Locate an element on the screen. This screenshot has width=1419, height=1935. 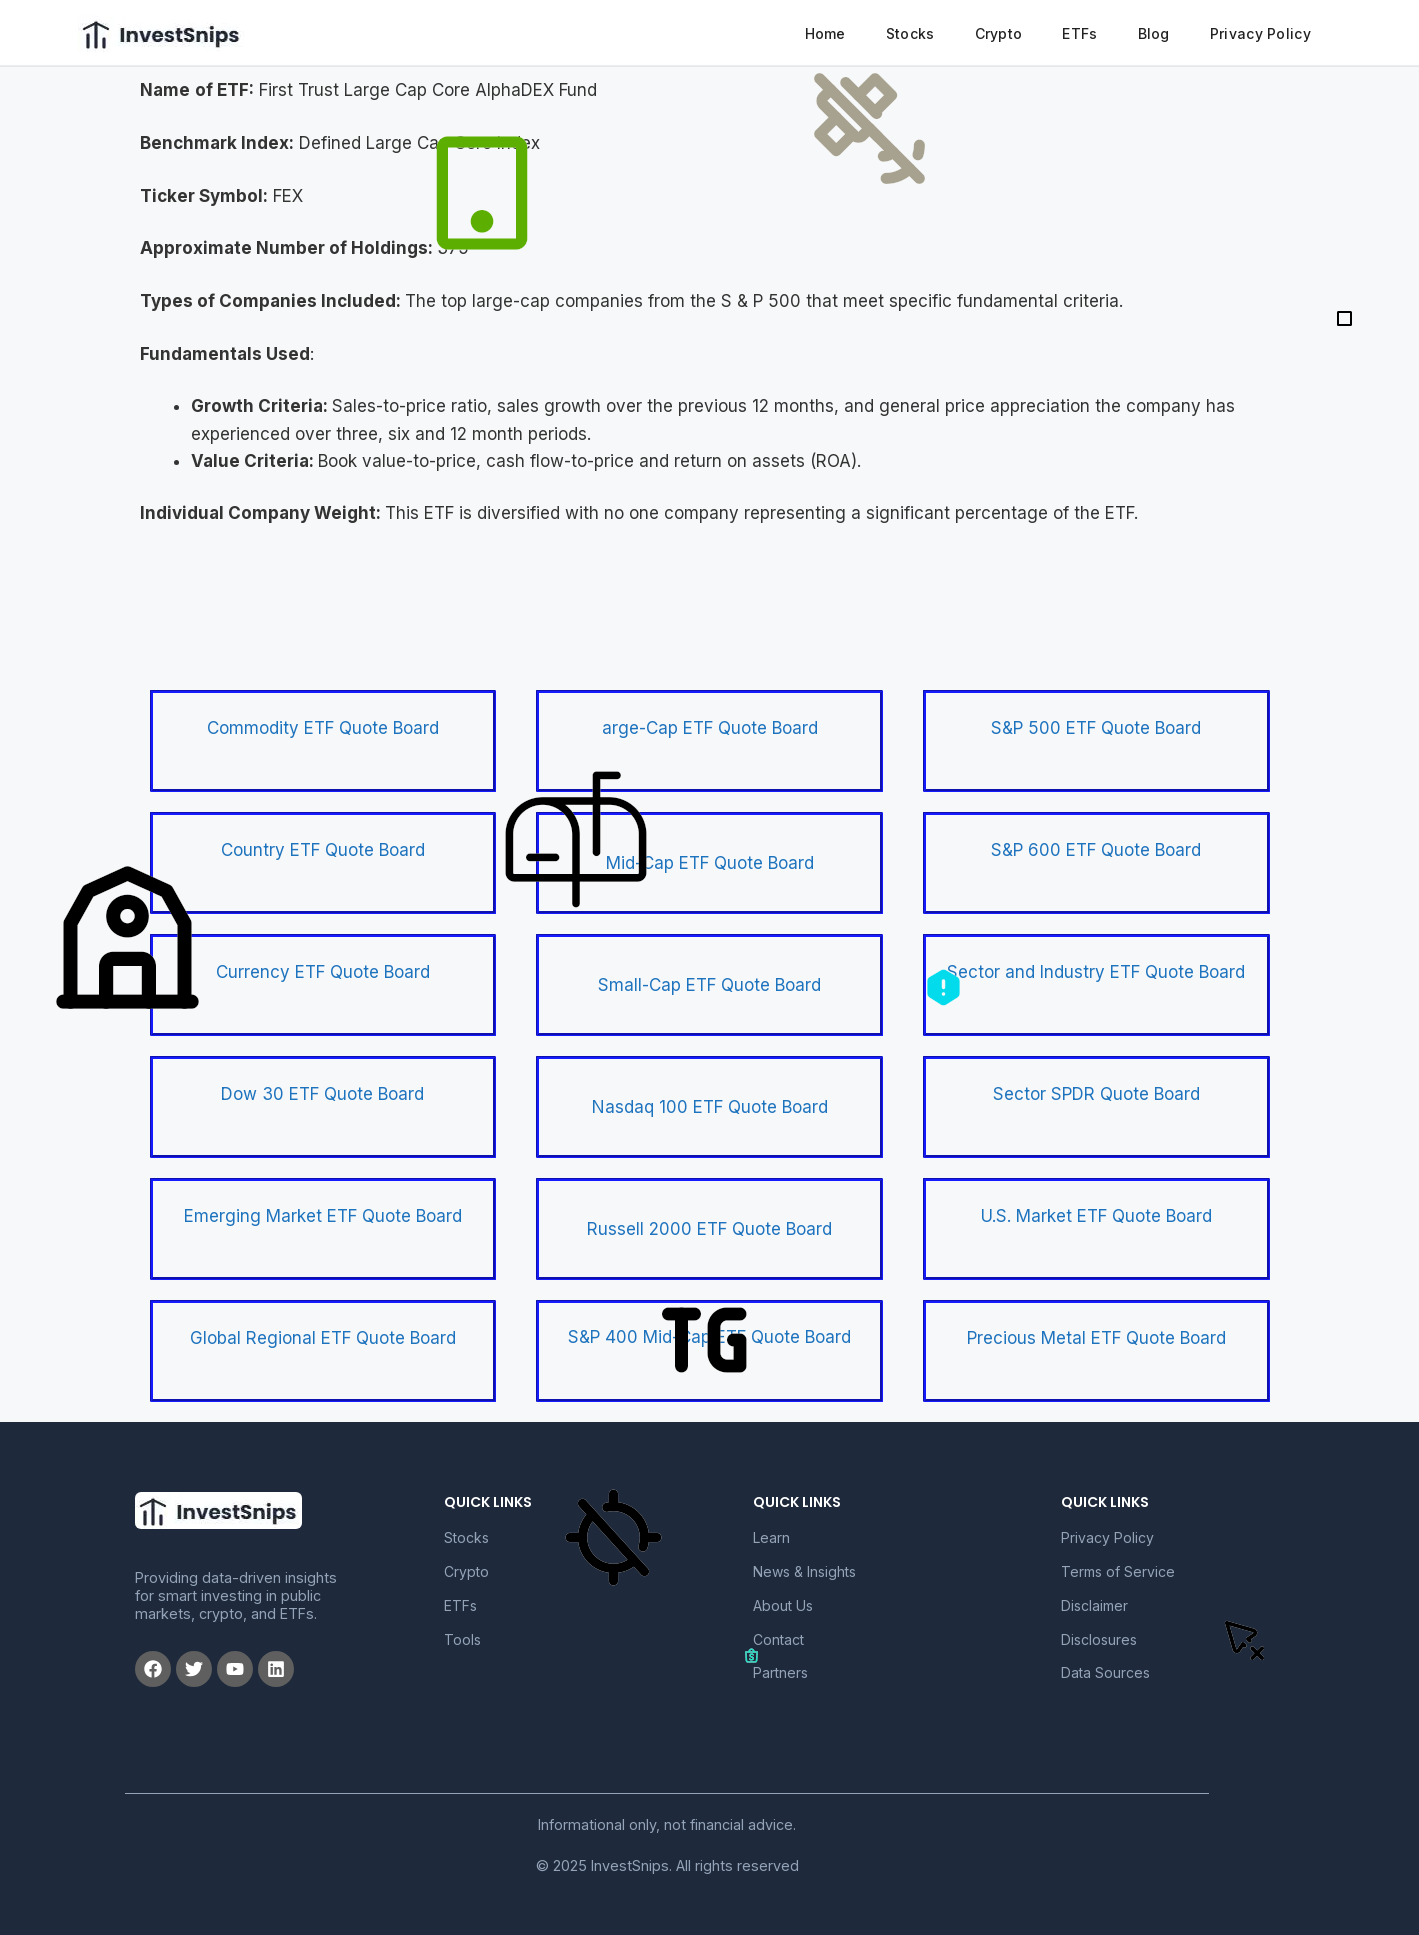
disable cursor or pointer functionality is located at coordinates (1242, 1638).